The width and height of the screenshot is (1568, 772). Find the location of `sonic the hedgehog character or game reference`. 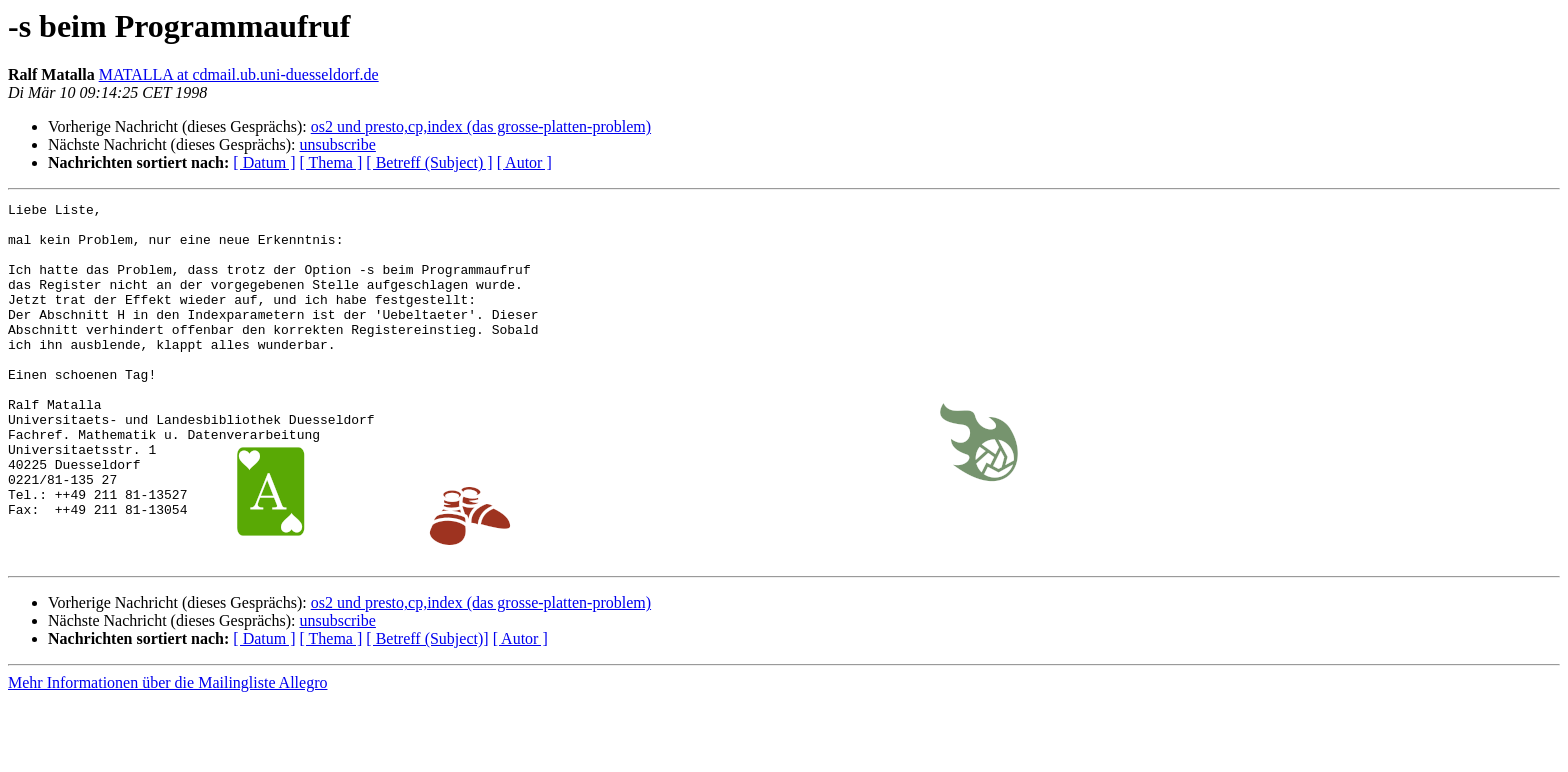

sonic the hedgehog character or game reference is located at coordinates (470, 516).